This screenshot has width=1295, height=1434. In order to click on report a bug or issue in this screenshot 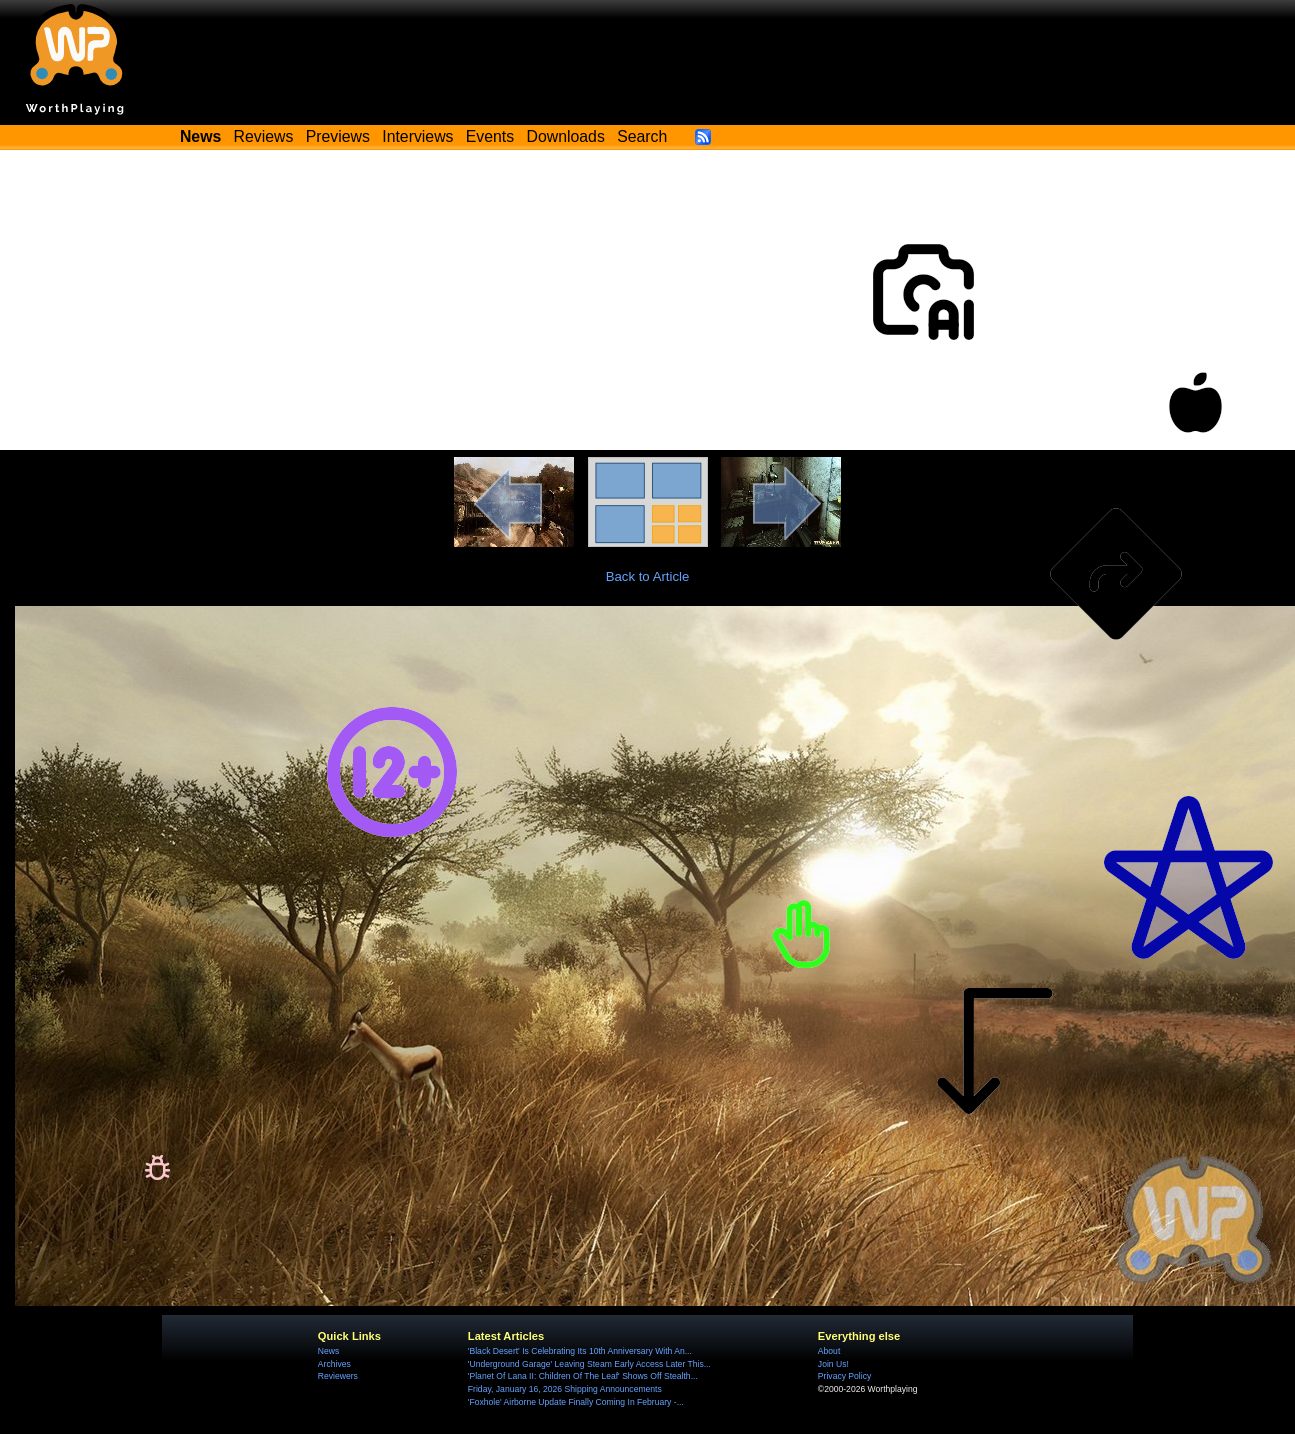, I will do `click(157, 1167)`.